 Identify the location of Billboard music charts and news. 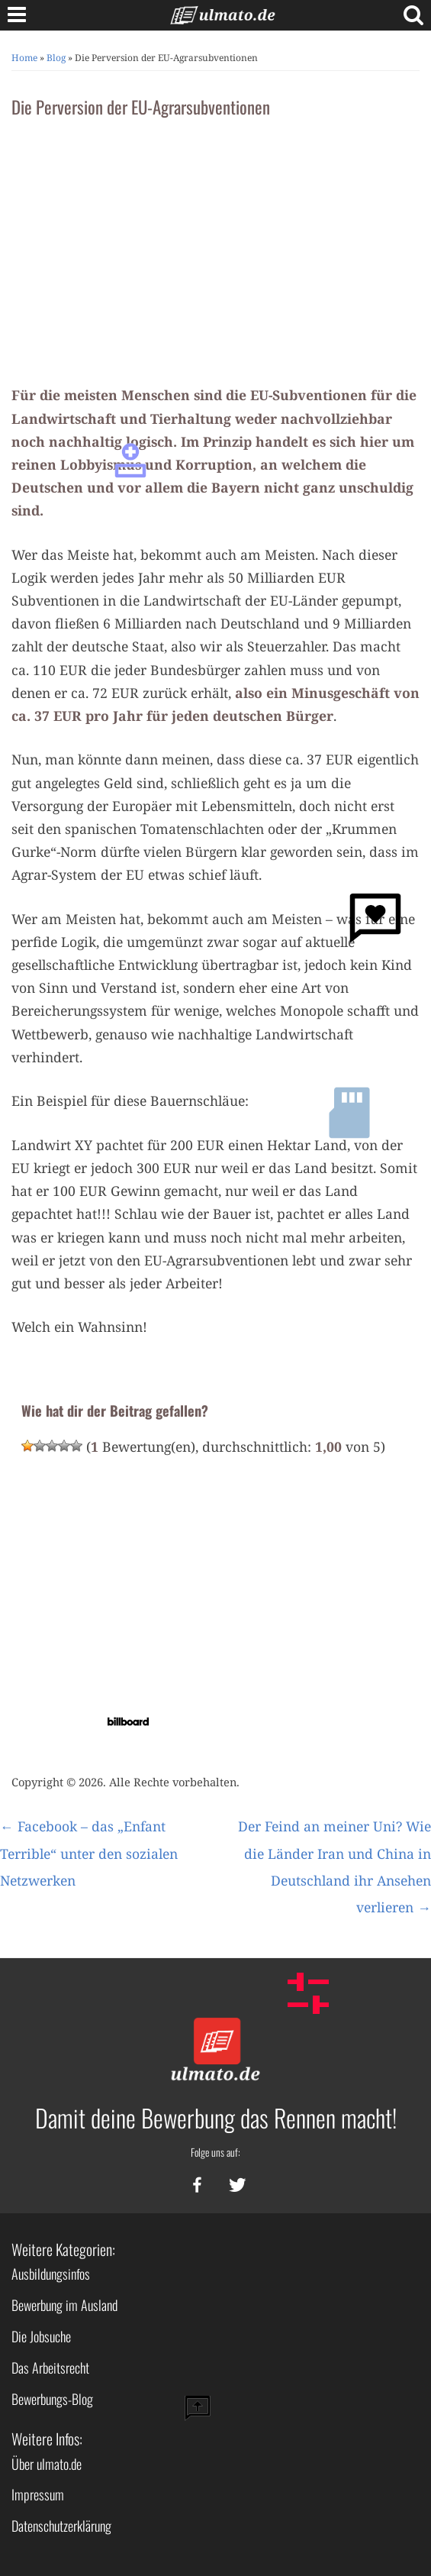
(128, 1721).